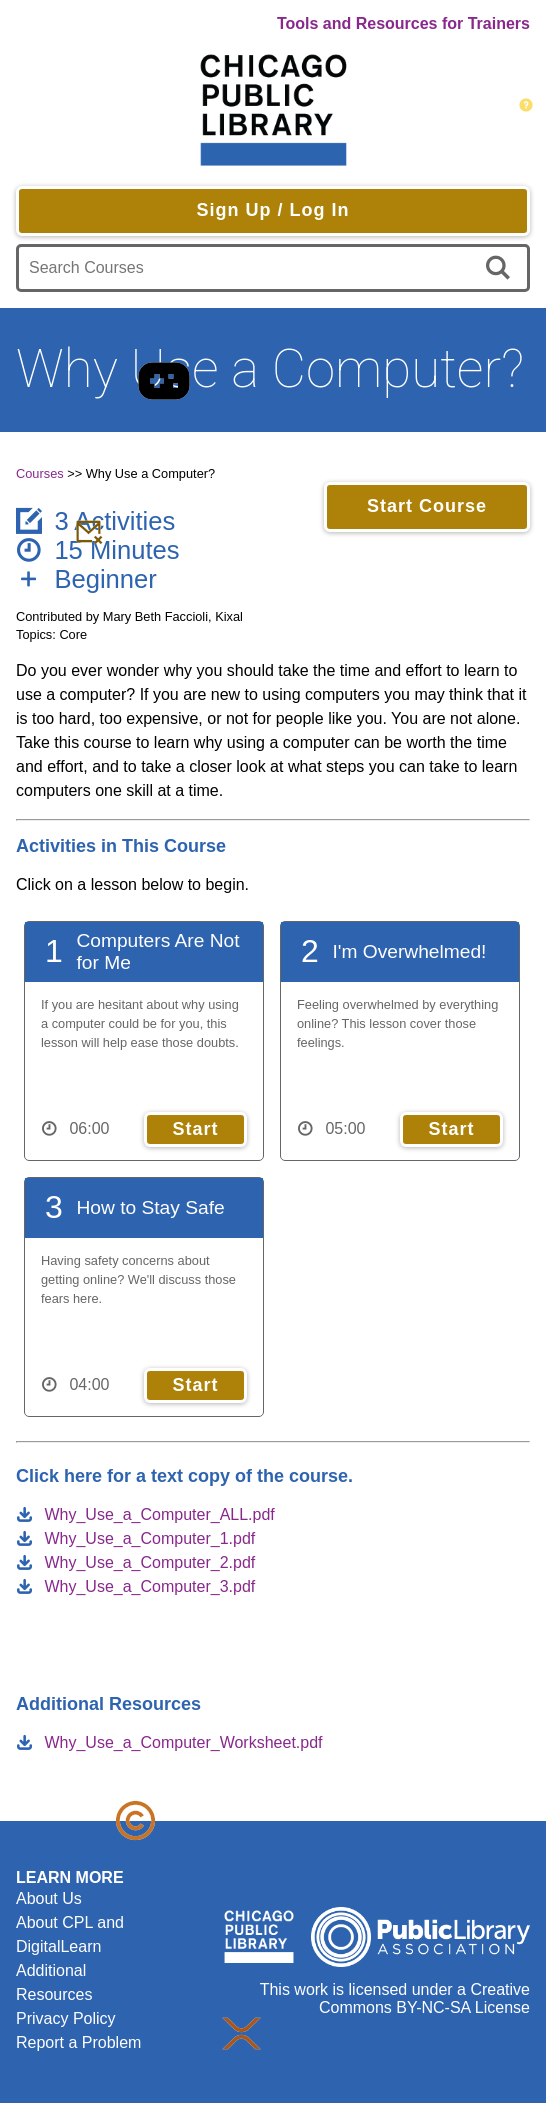  What do you see at coordinates (88, 531) in the screenshot?
I see `close or dismiss an email` at bounding box center [88, 531].